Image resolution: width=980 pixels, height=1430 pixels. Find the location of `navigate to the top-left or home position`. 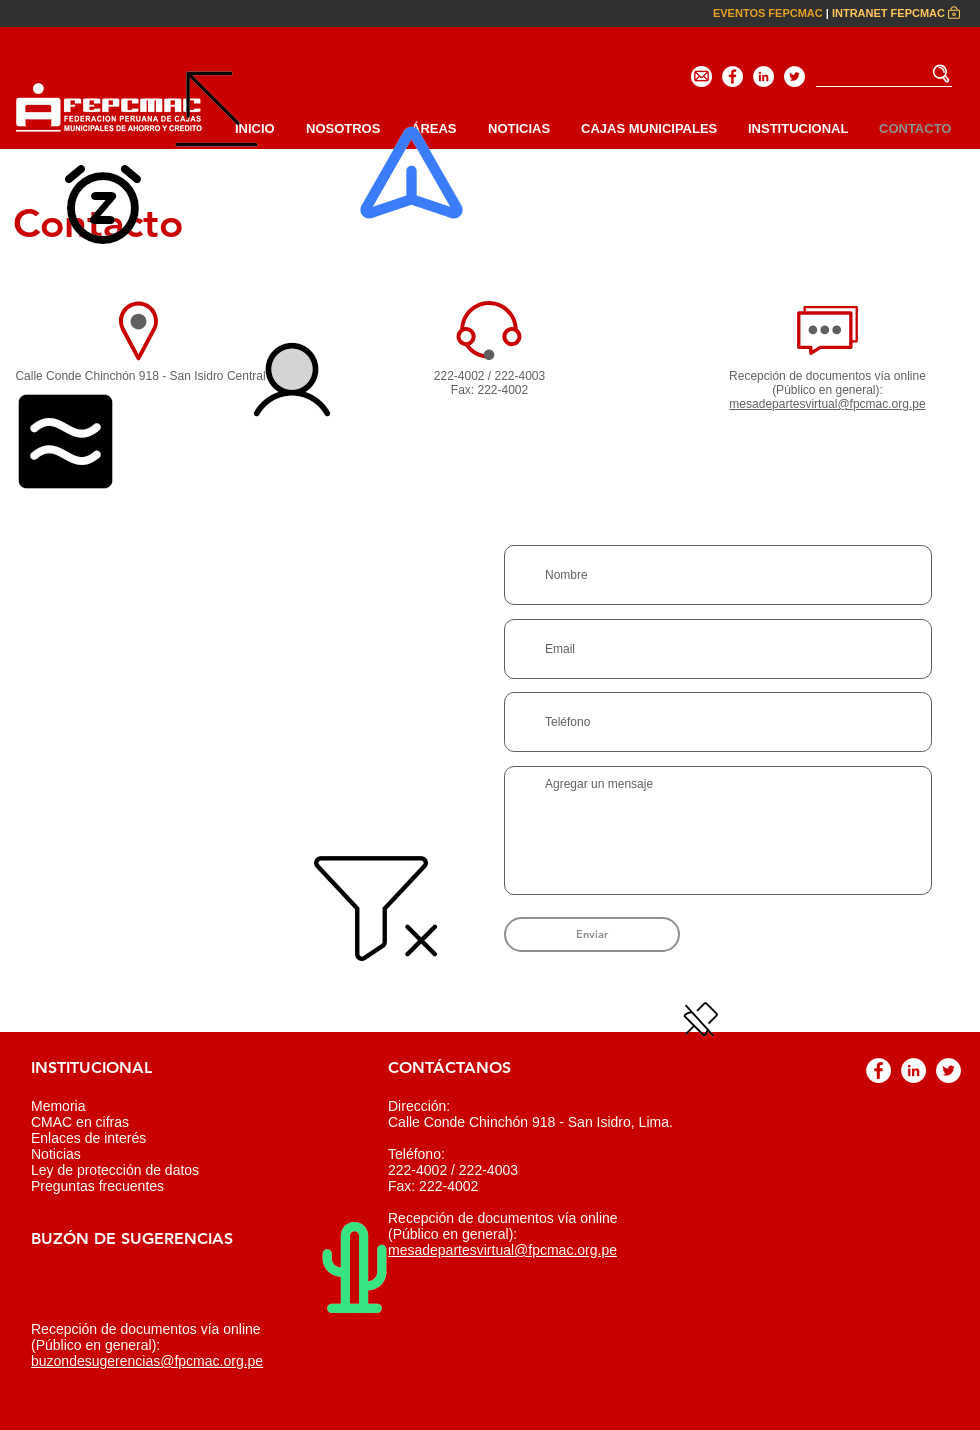

navigate to the top-left or home position is located at coordinates (213, 109).